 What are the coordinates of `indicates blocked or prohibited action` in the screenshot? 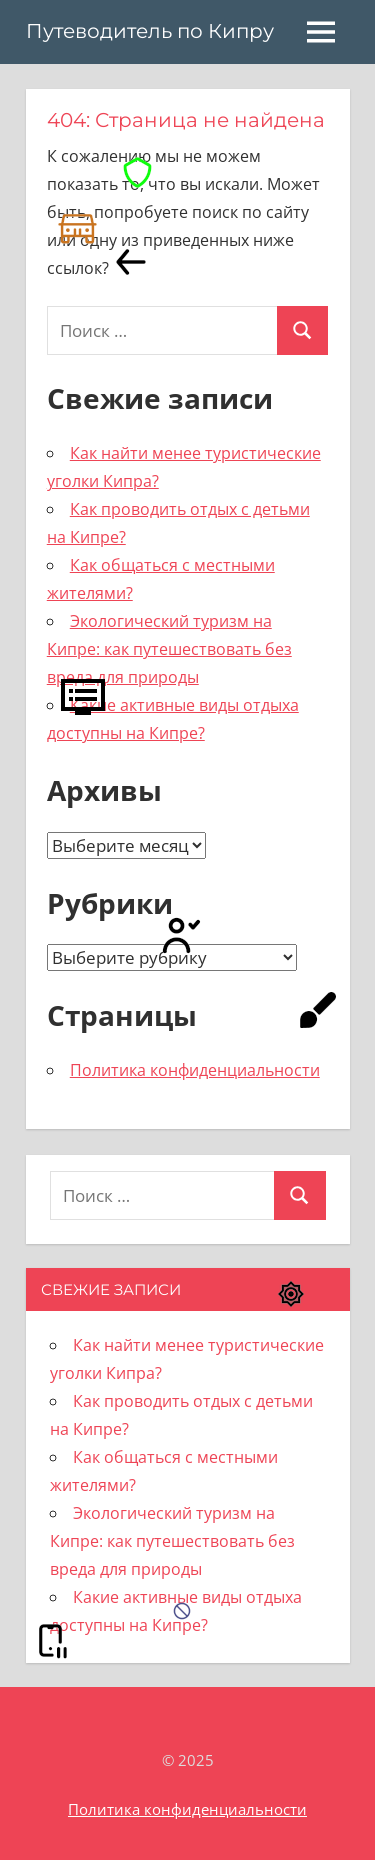 It's located at (182, 1611).